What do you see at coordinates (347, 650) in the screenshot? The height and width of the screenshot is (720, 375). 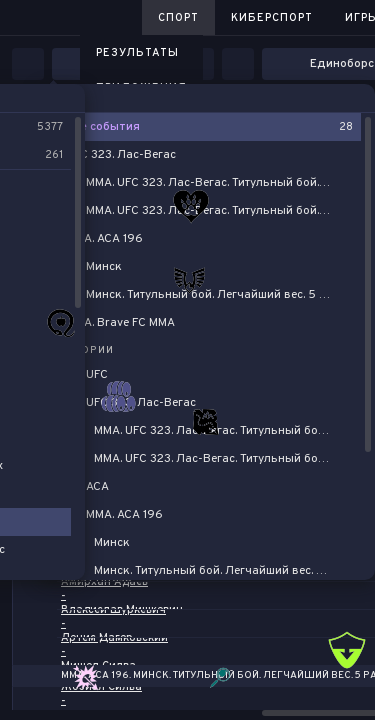 I see `indicates armor or defense has been reduced` at bounding box center [347, 650].